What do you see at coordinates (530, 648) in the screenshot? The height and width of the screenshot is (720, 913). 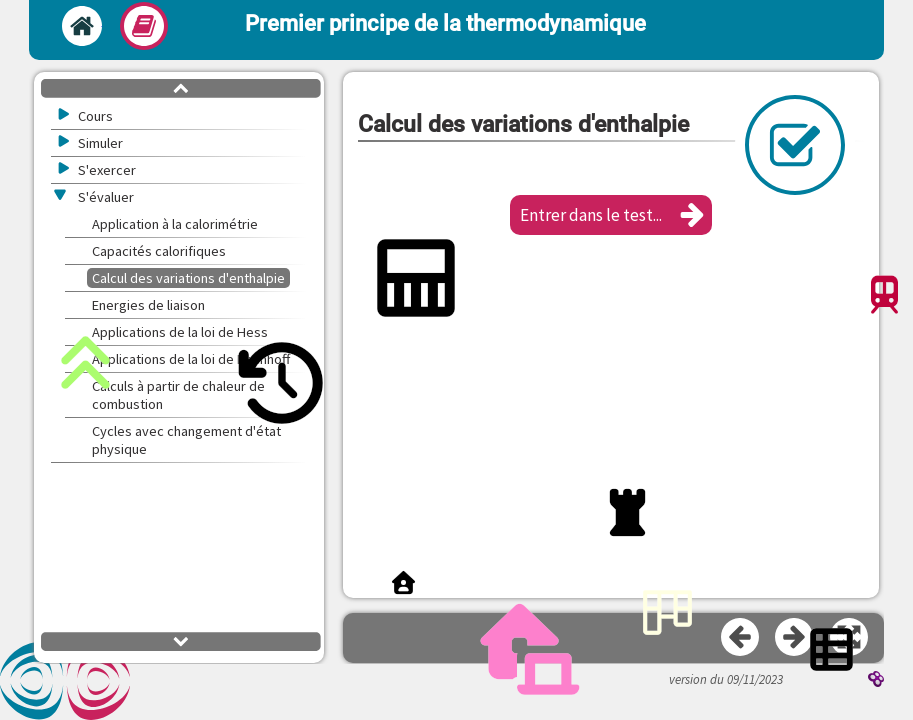 I see `work from home or remote work mode` at bounding box center [530, 648].